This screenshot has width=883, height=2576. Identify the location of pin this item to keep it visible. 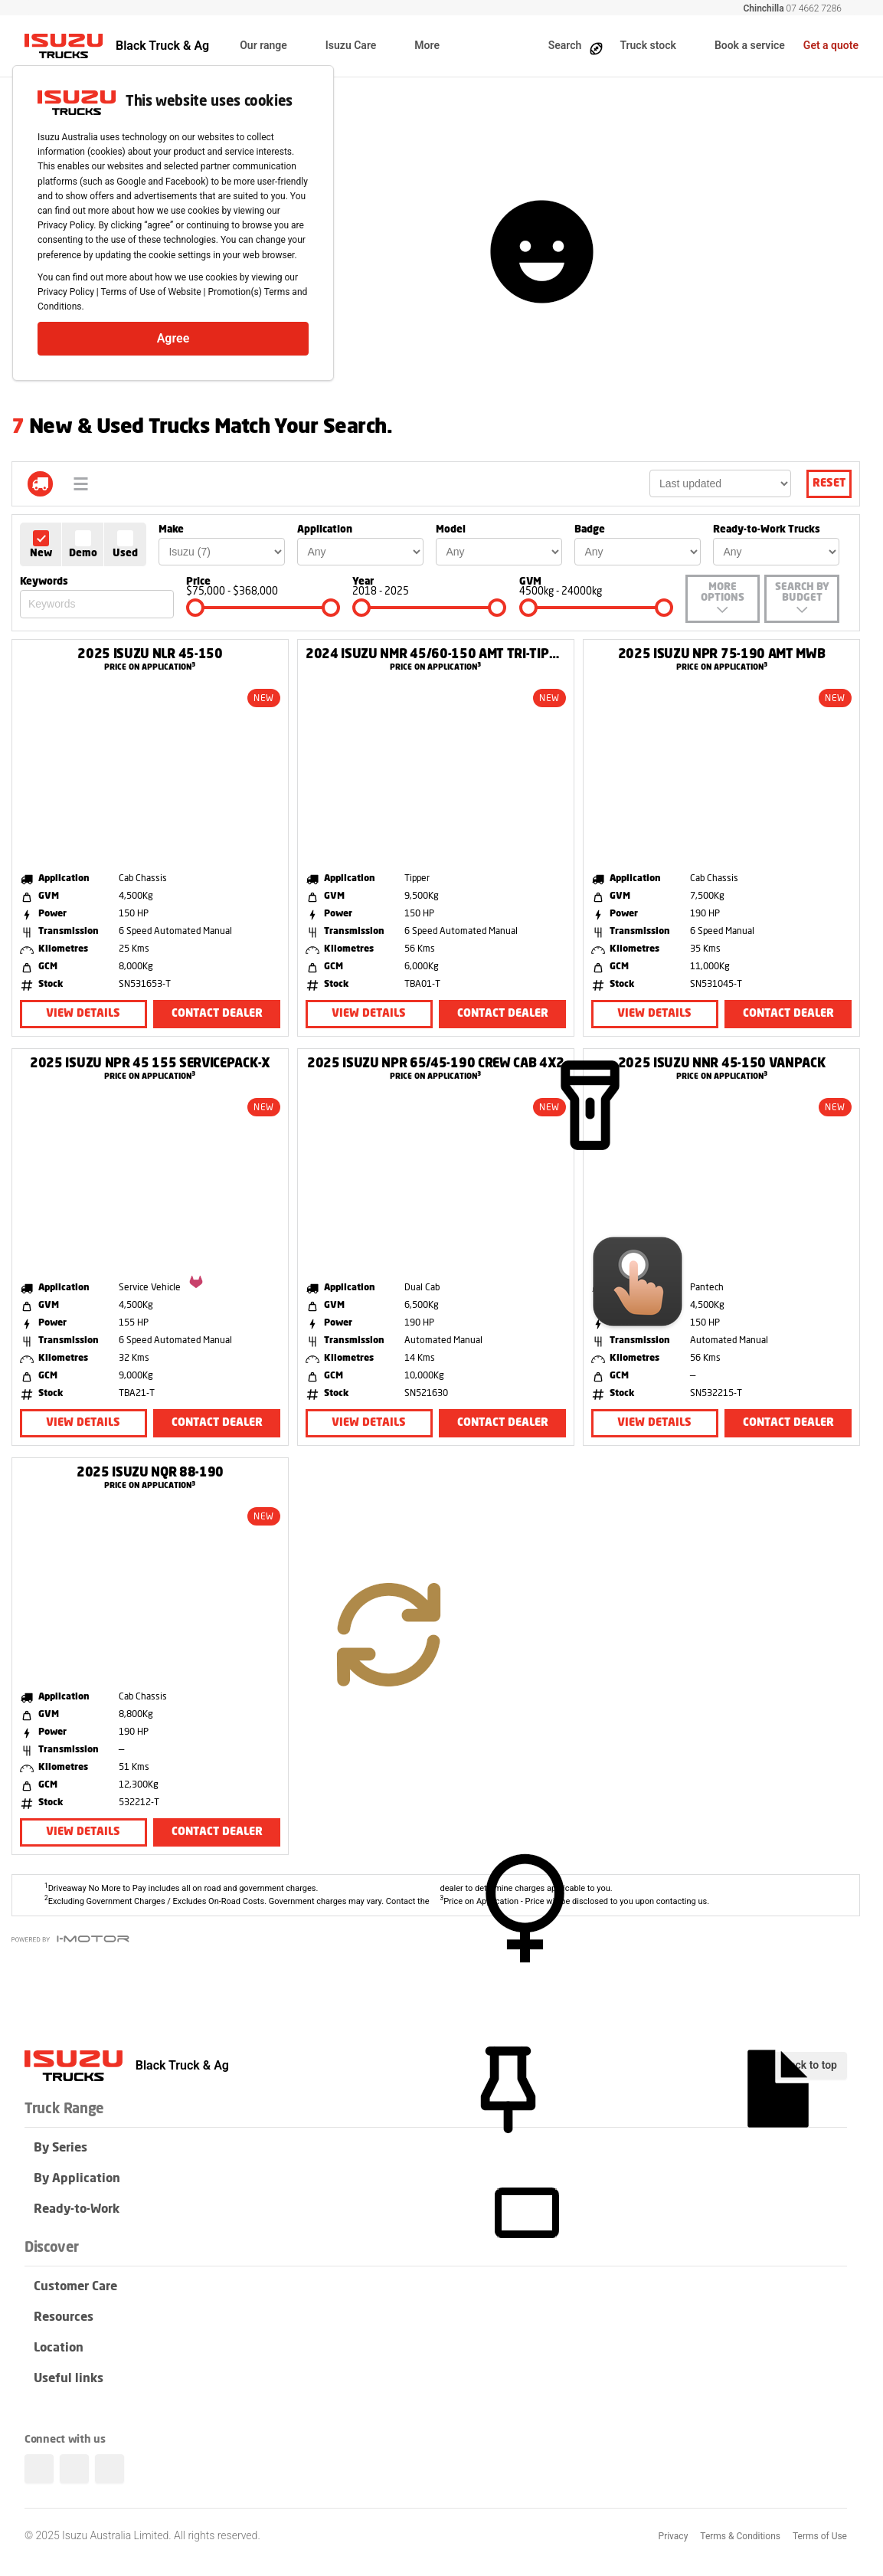
(508, 2087).